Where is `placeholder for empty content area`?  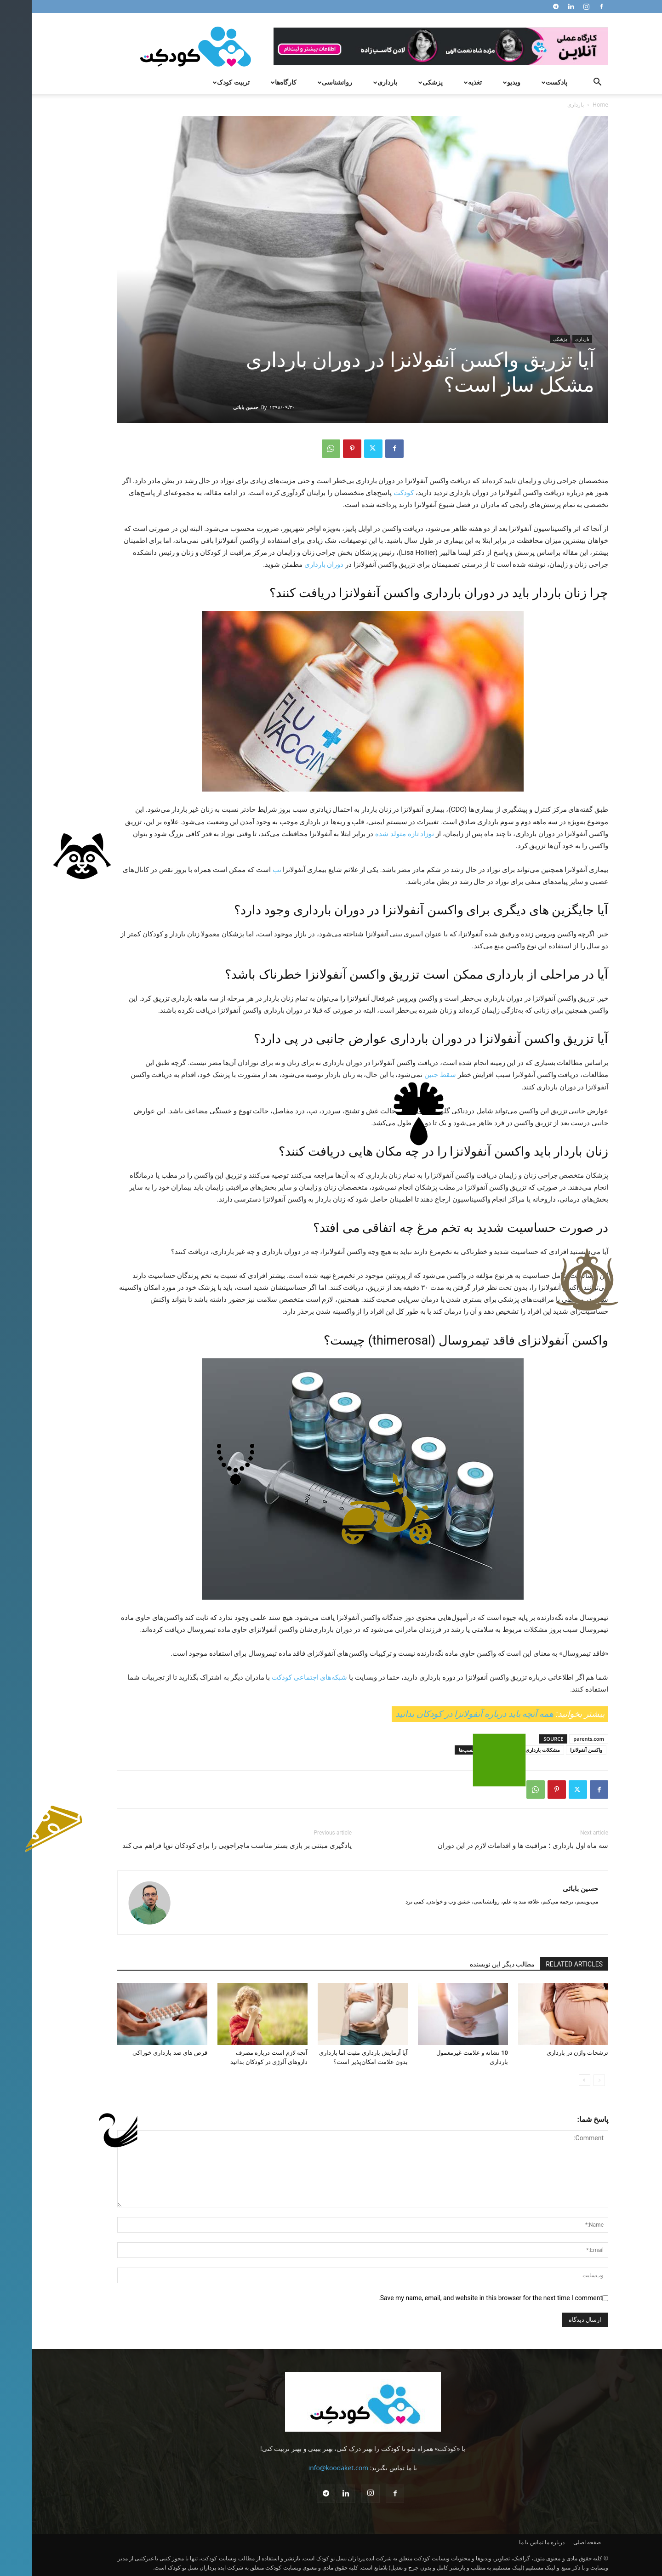
placeholder for empty content area is located at coordinates (499, 1760).